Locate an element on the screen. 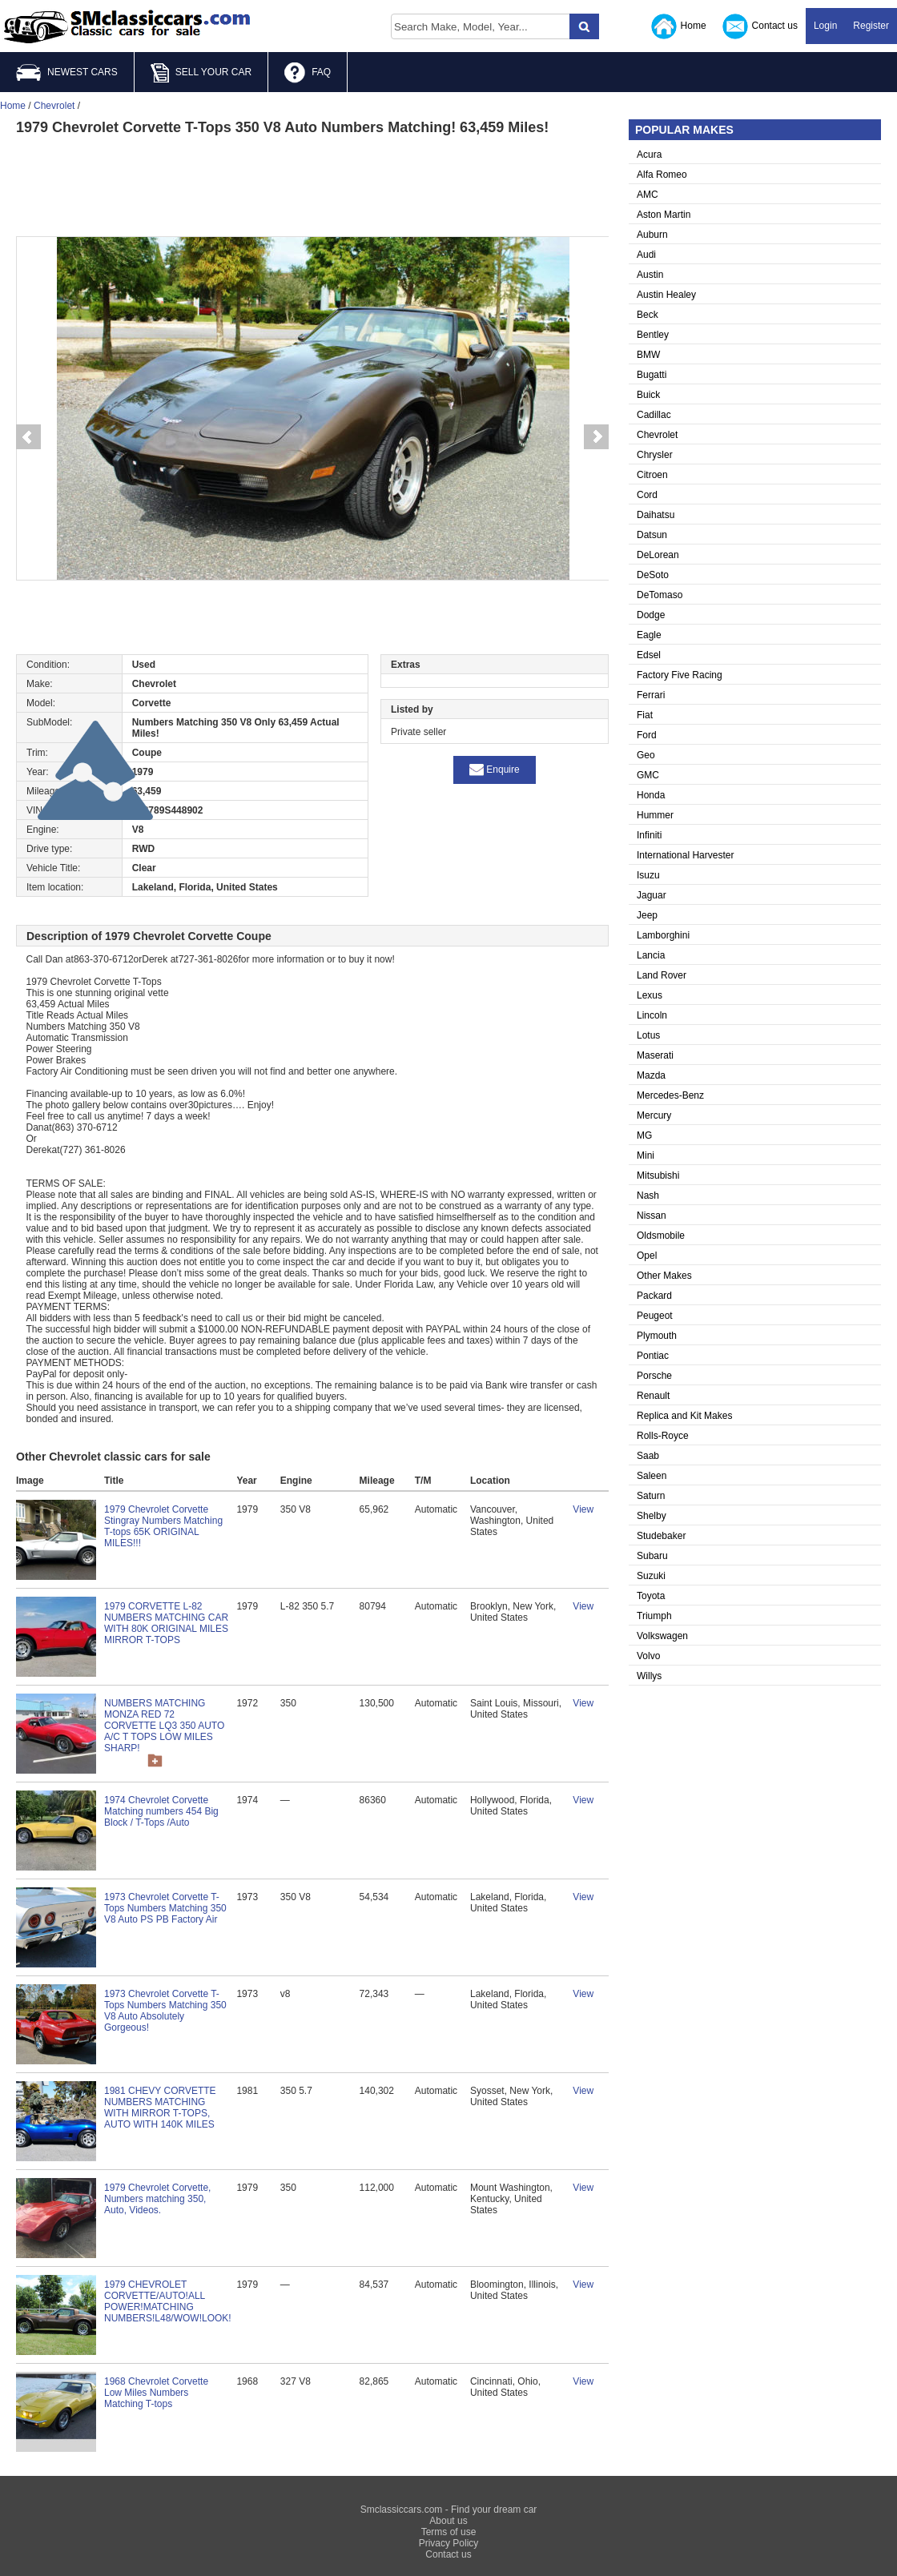 This screenshot has width=897, height=2576. create a new folder is located at coordinates (155, 1760).